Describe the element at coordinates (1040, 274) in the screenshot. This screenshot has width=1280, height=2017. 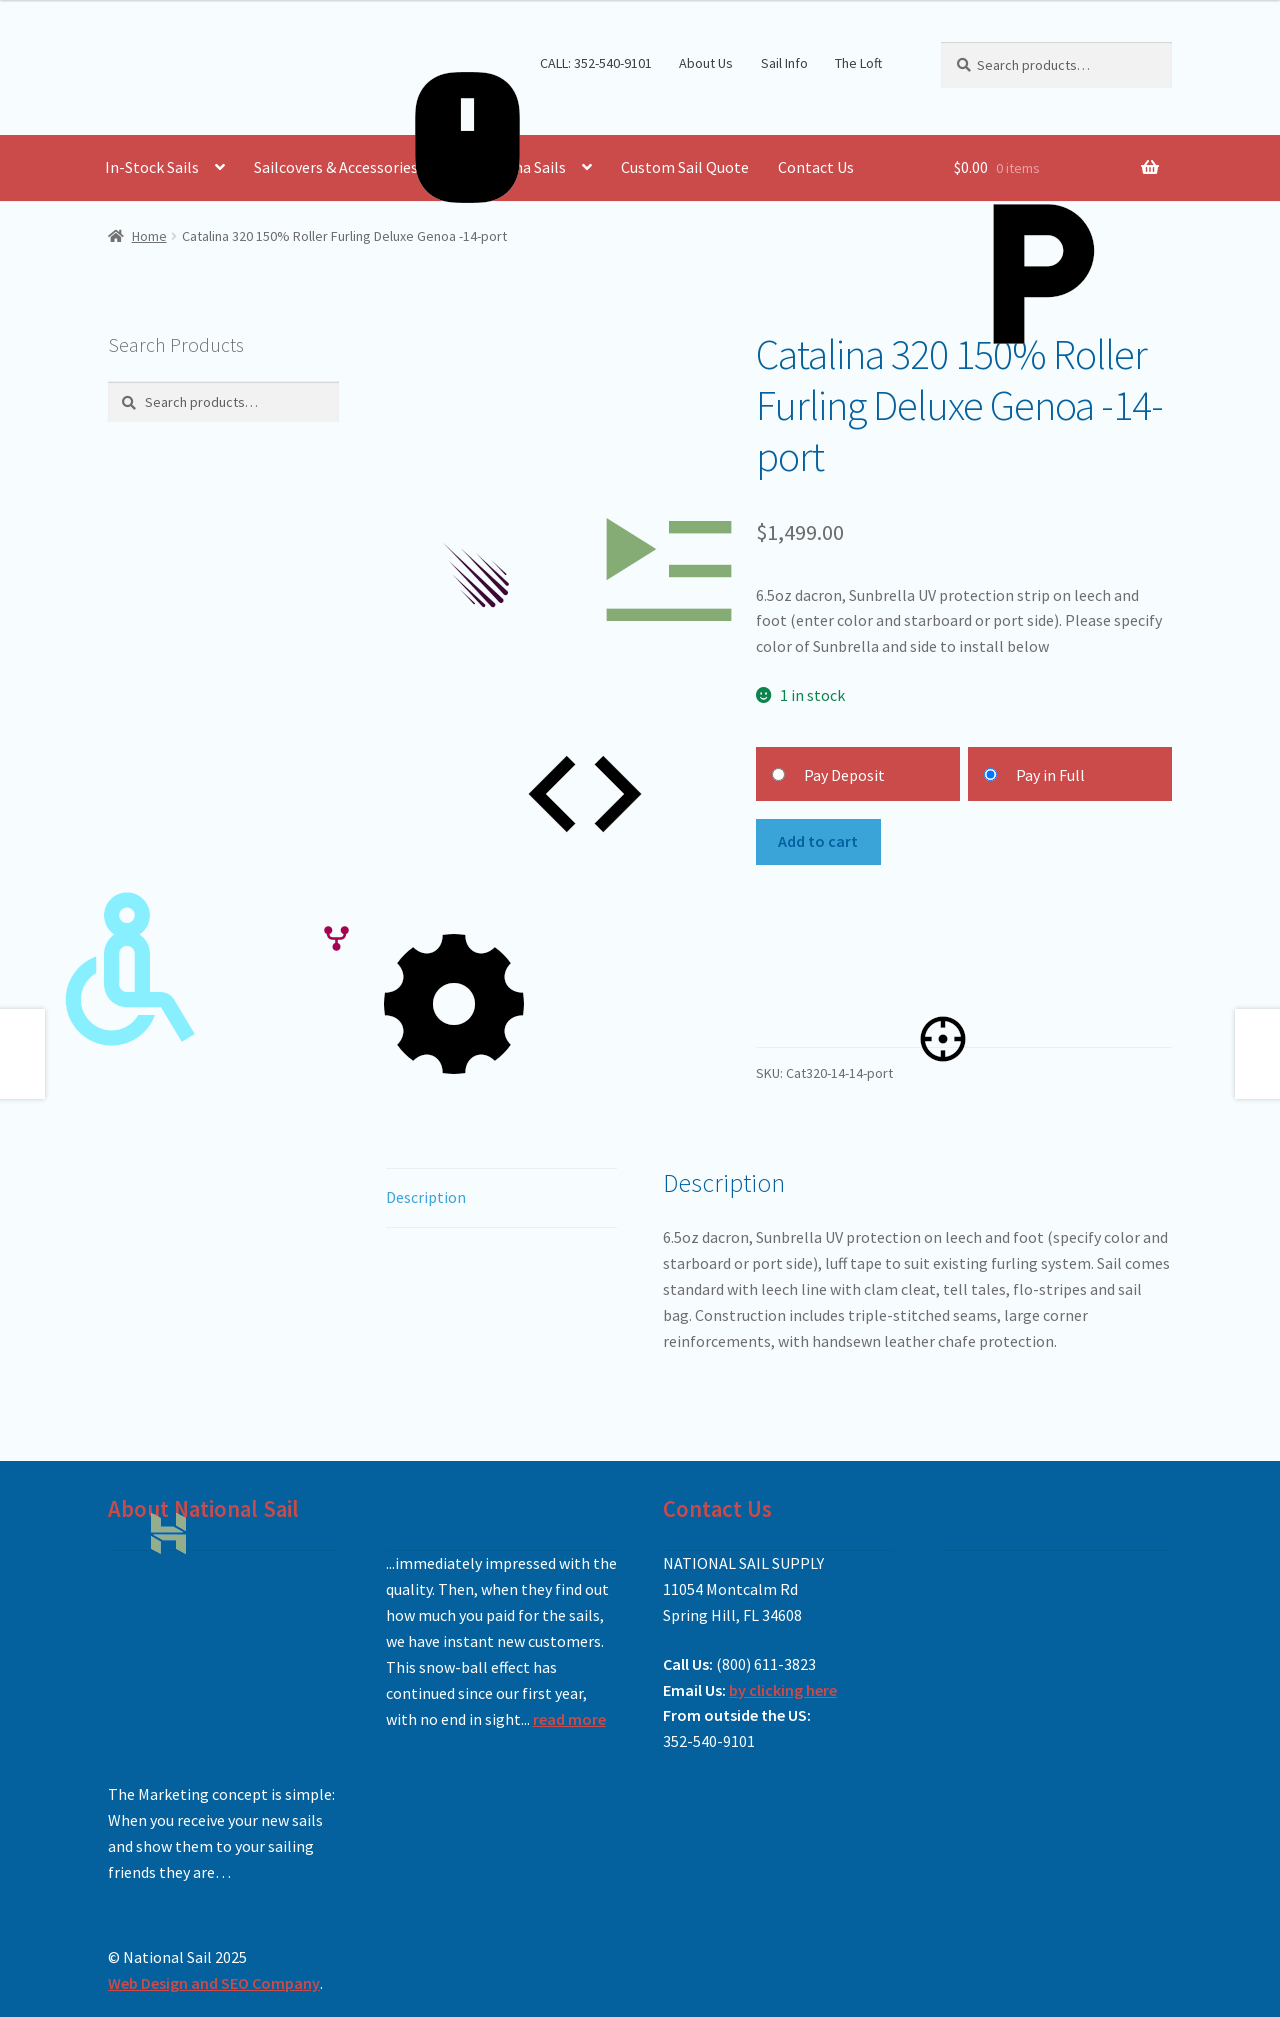
I see `indicates a parking area or facility` at that location.